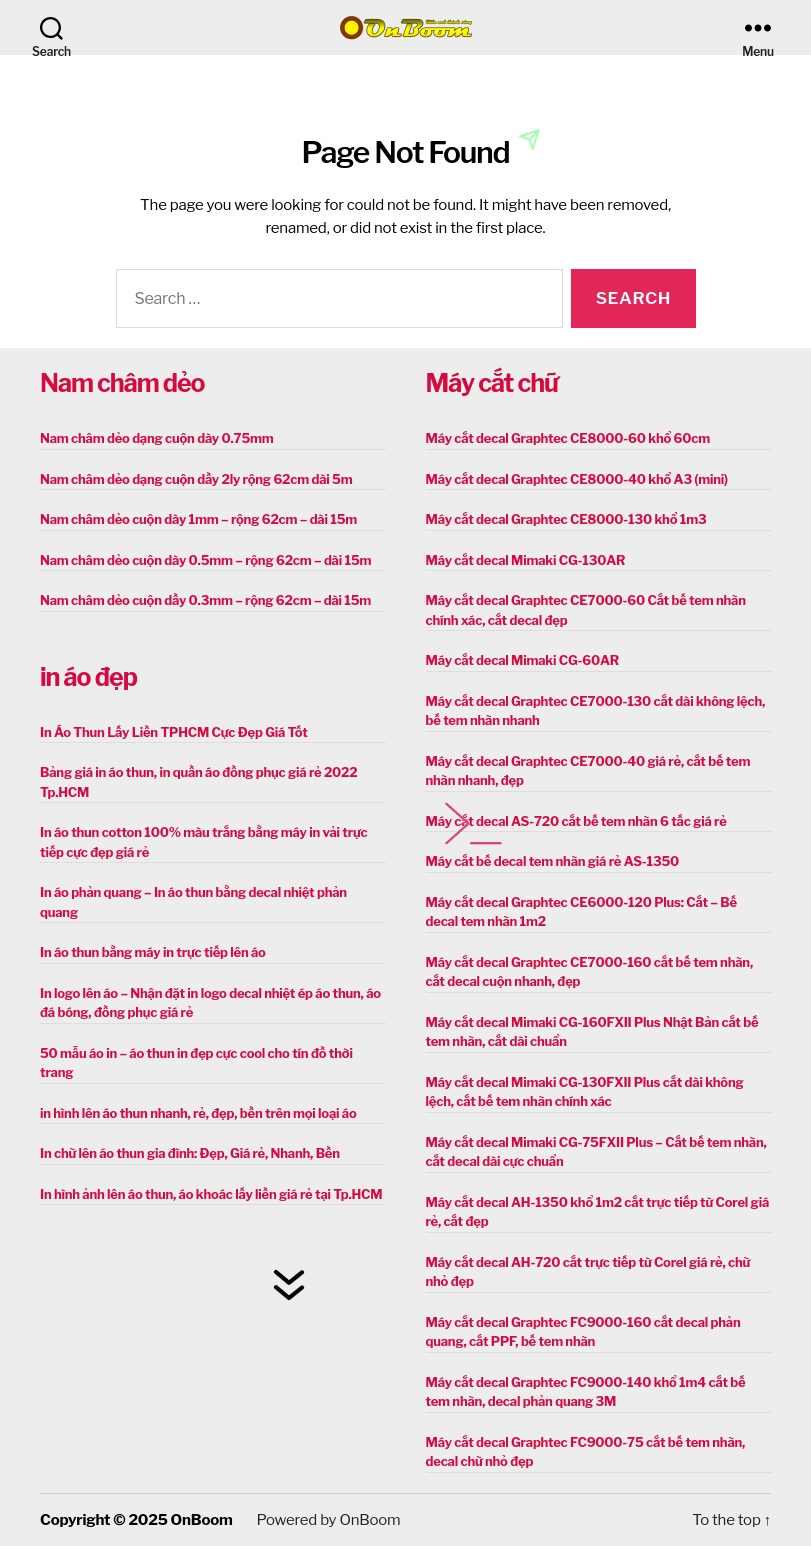  What do you see at coordinates (289, 1285) in the screenshot?
I see `expand content or show more items` at bounding box center [289, 1285].